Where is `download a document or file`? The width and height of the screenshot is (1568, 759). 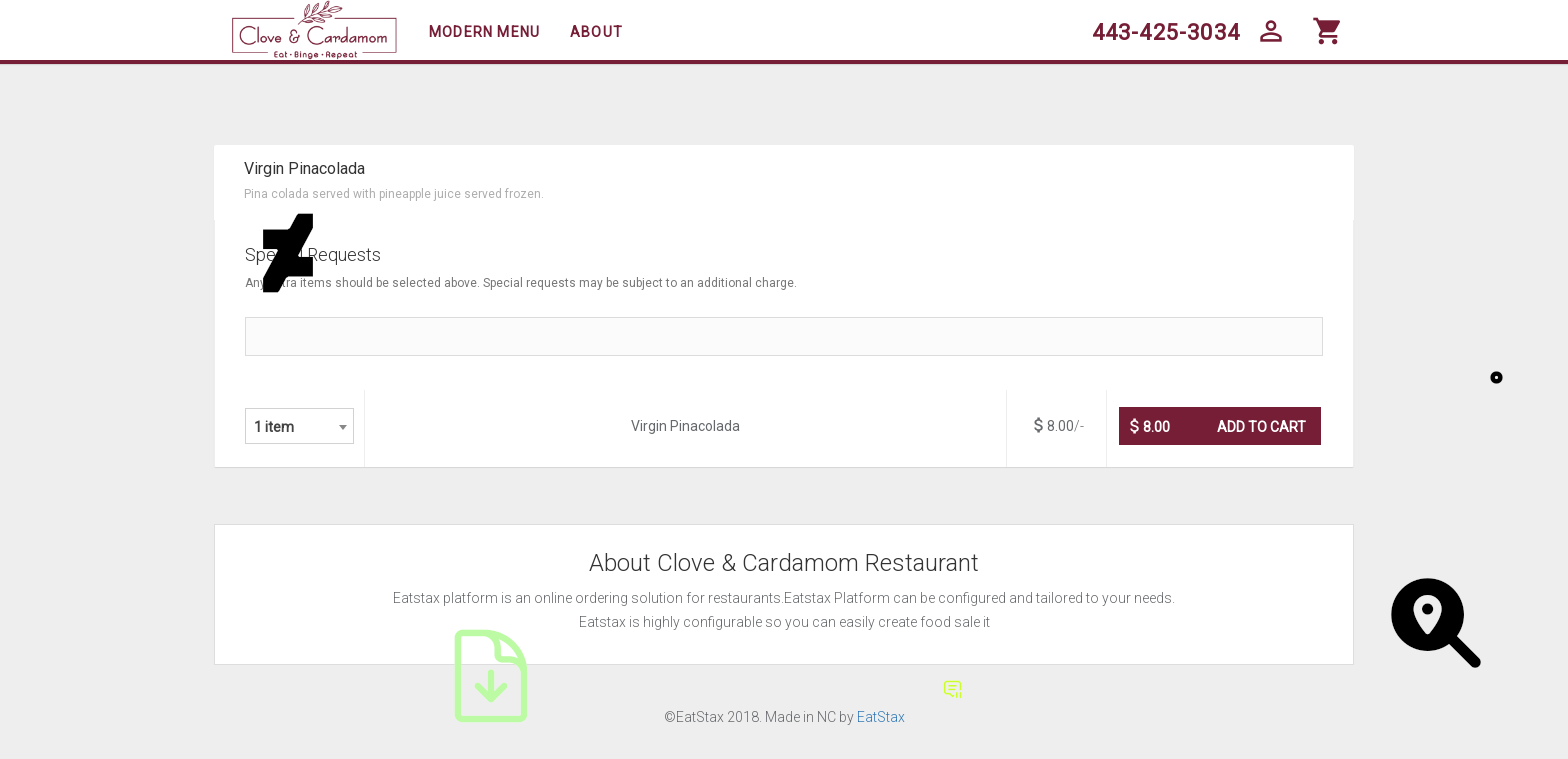 download a document or file is located at coordinates (491, 676).